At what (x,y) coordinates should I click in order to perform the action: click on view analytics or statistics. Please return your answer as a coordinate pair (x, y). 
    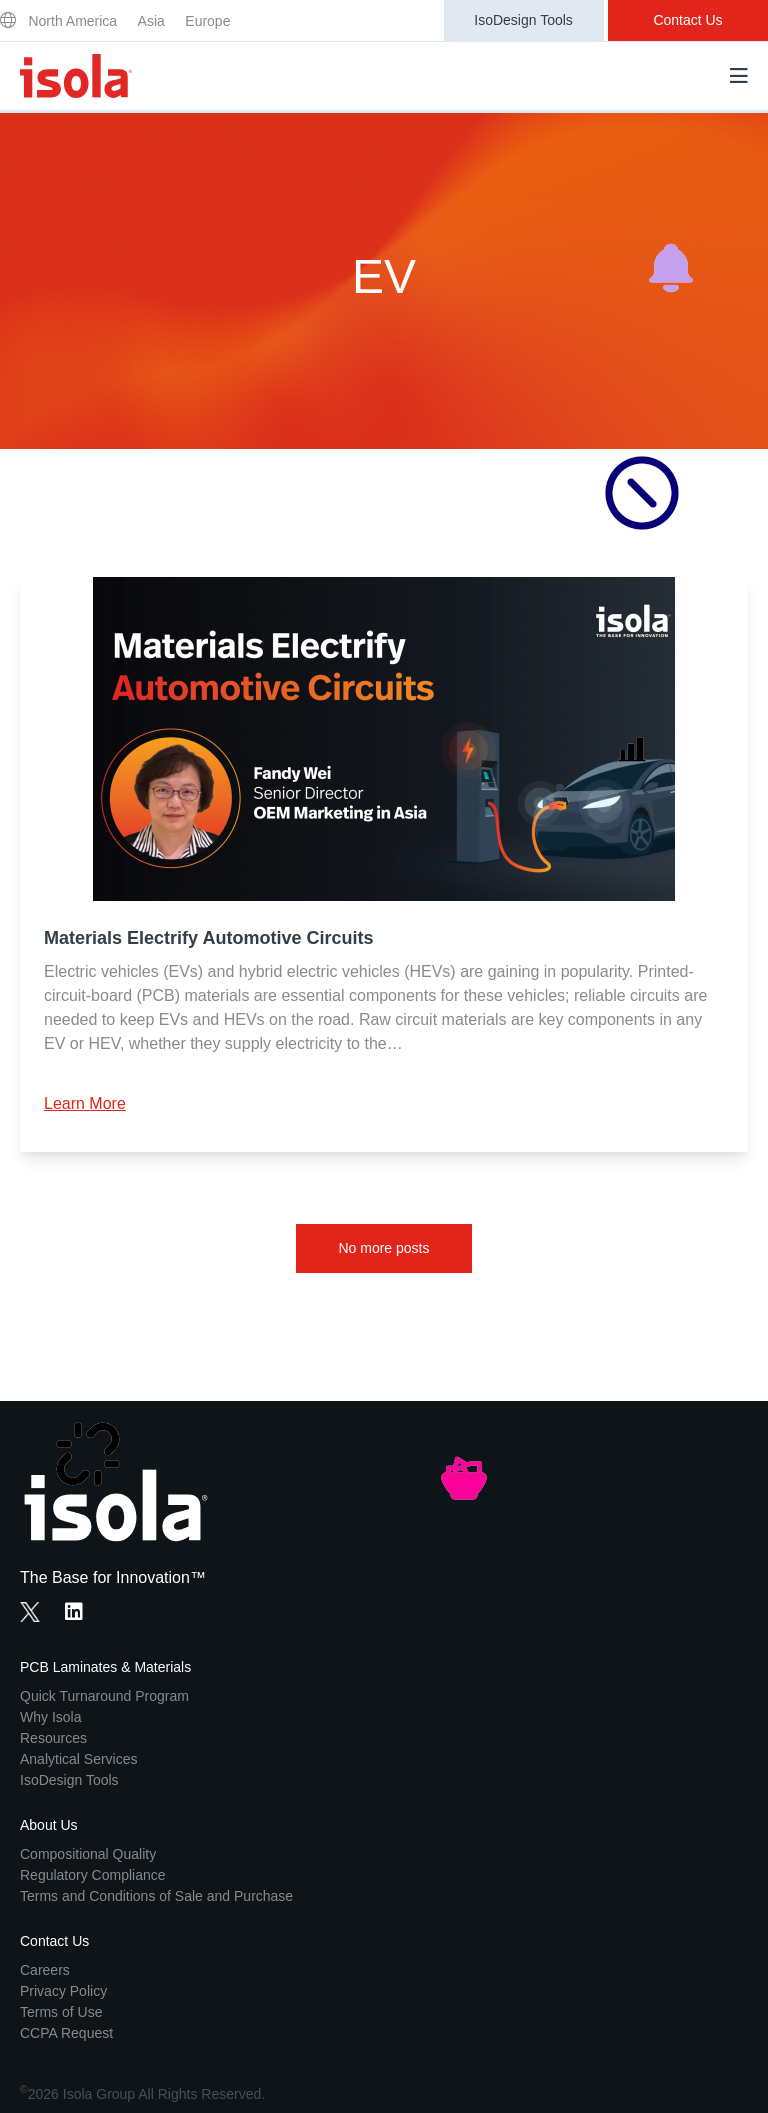
    Looking at the image, I should click on (632, 750).